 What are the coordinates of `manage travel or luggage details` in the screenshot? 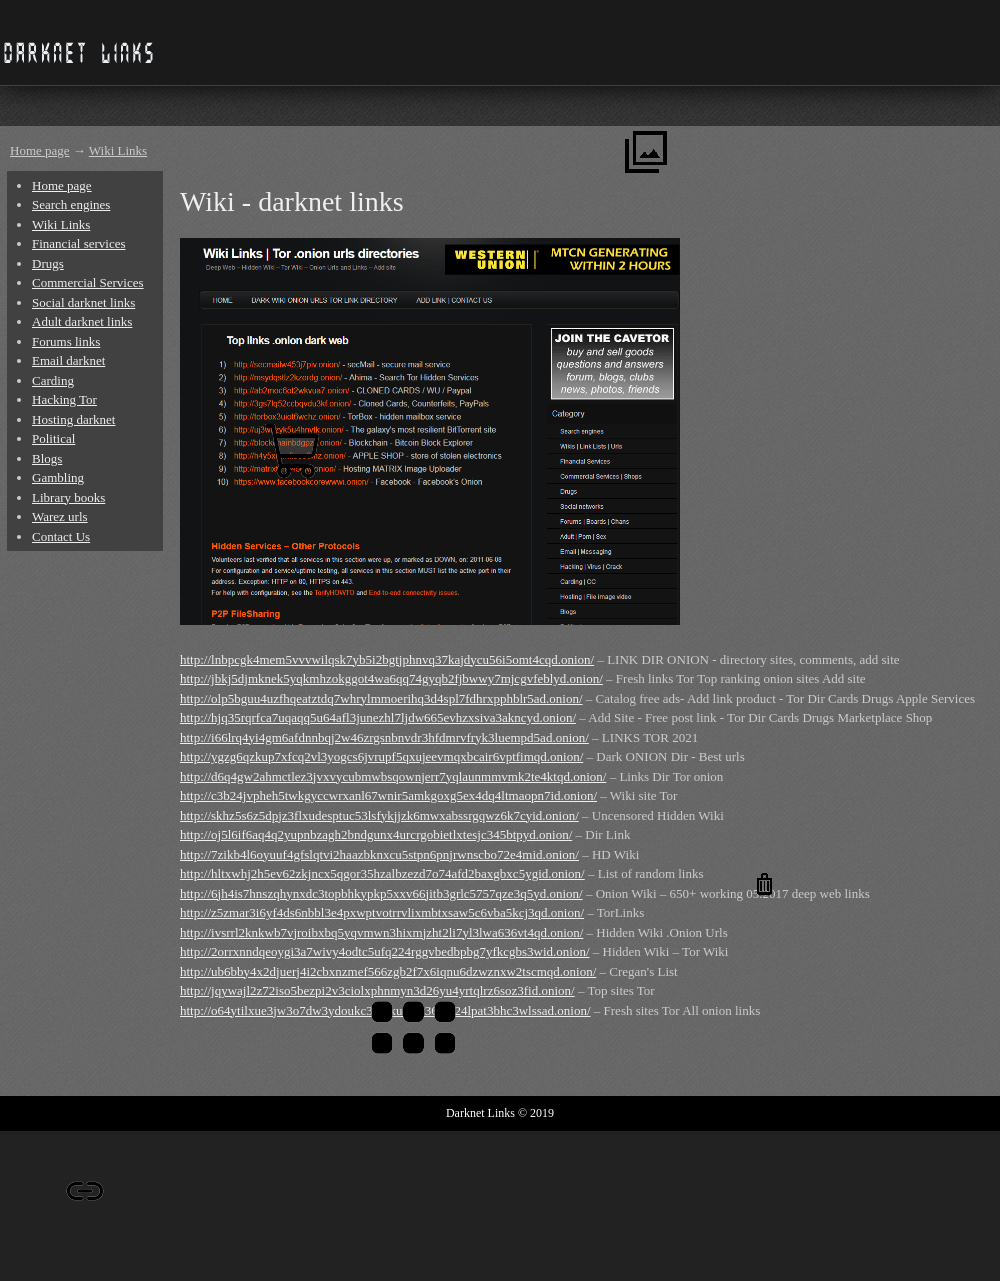 It's located at (764, 884).